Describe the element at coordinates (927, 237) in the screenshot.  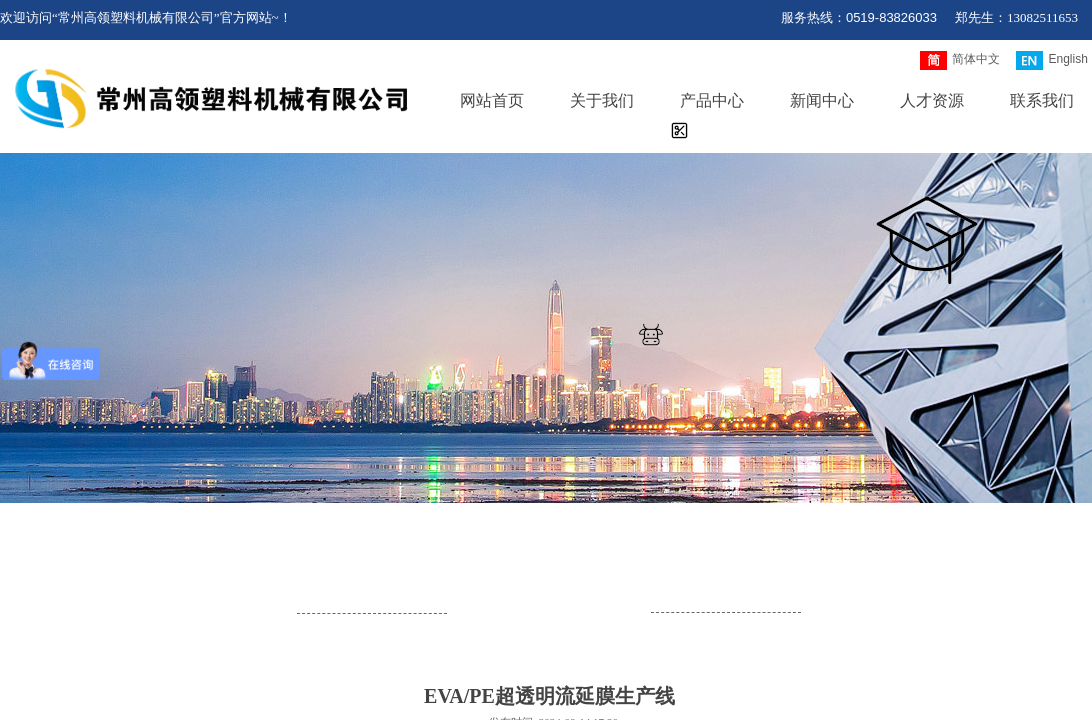
I see `access education or learning features` at that location.